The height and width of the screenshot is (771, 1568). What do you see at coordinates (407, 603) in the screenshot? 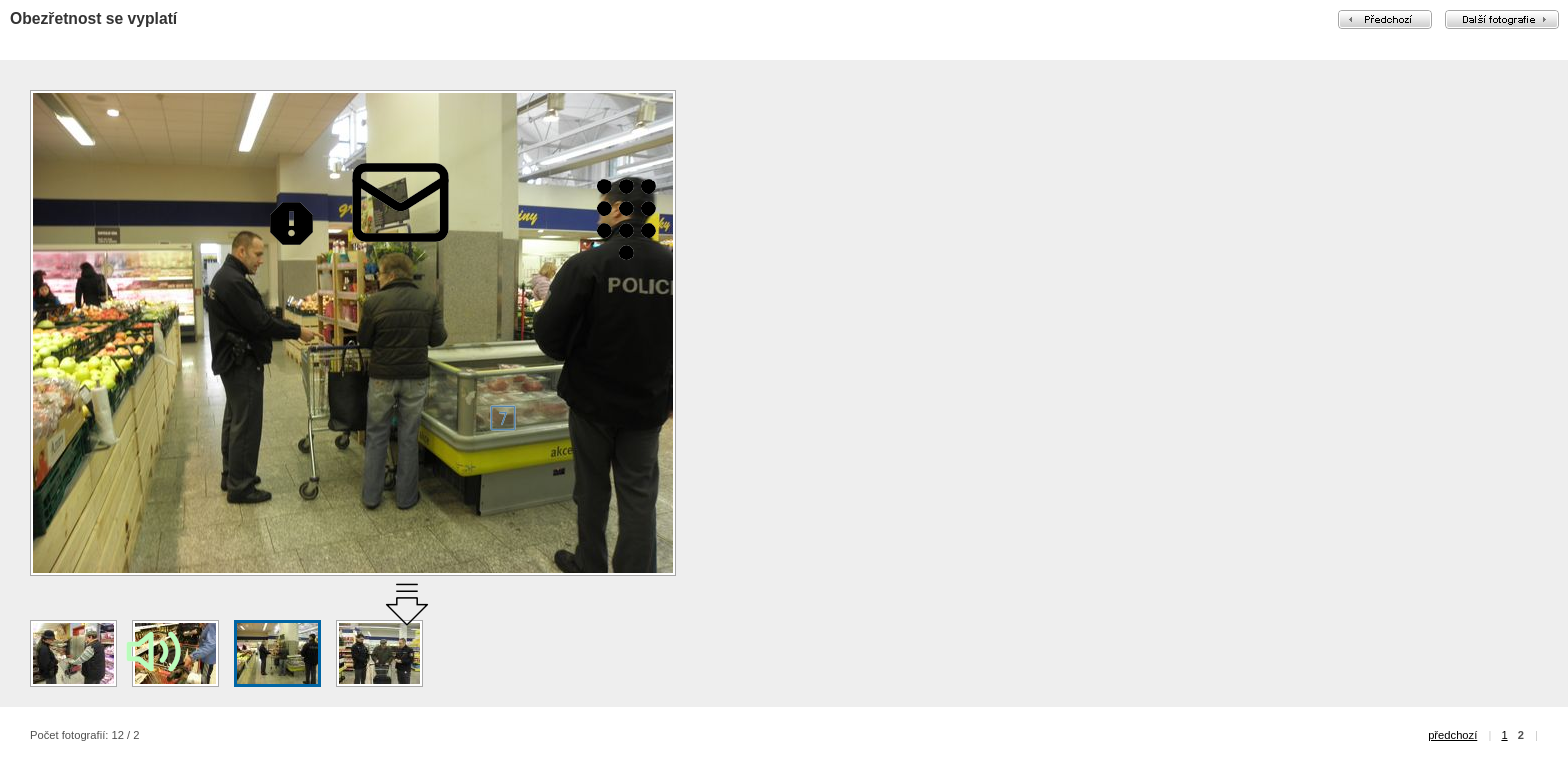
I see `download file or content` at bounding box center [407, 603].